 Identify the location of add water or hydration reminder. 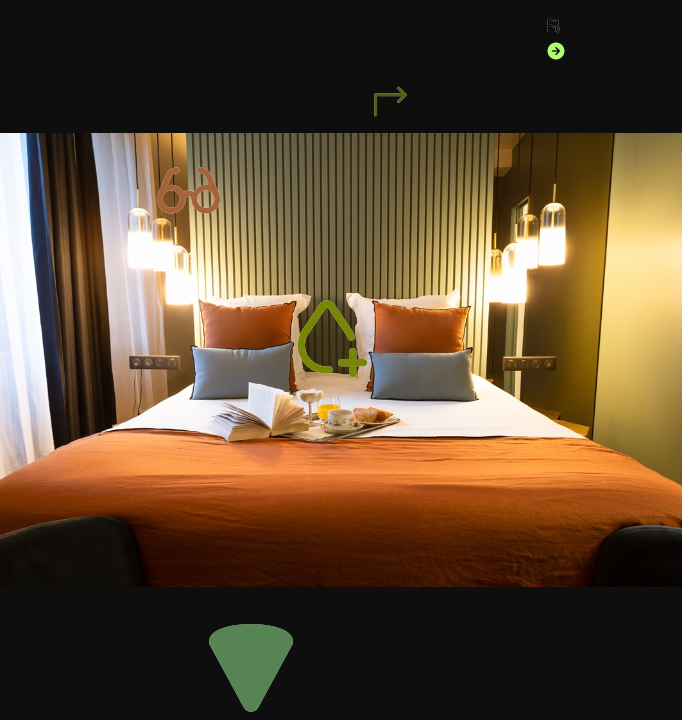
(327, 337).